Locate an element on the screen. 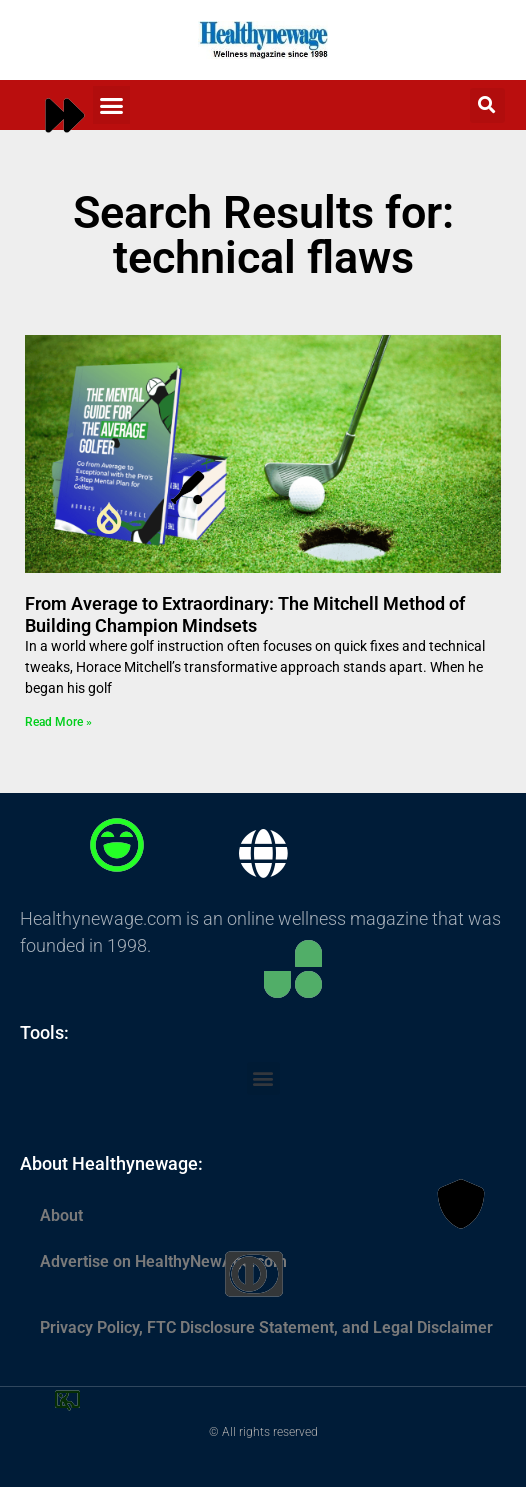 This screenshot has height=1487, width=526. access baseball or sports content is located at coordinates (187, 487).